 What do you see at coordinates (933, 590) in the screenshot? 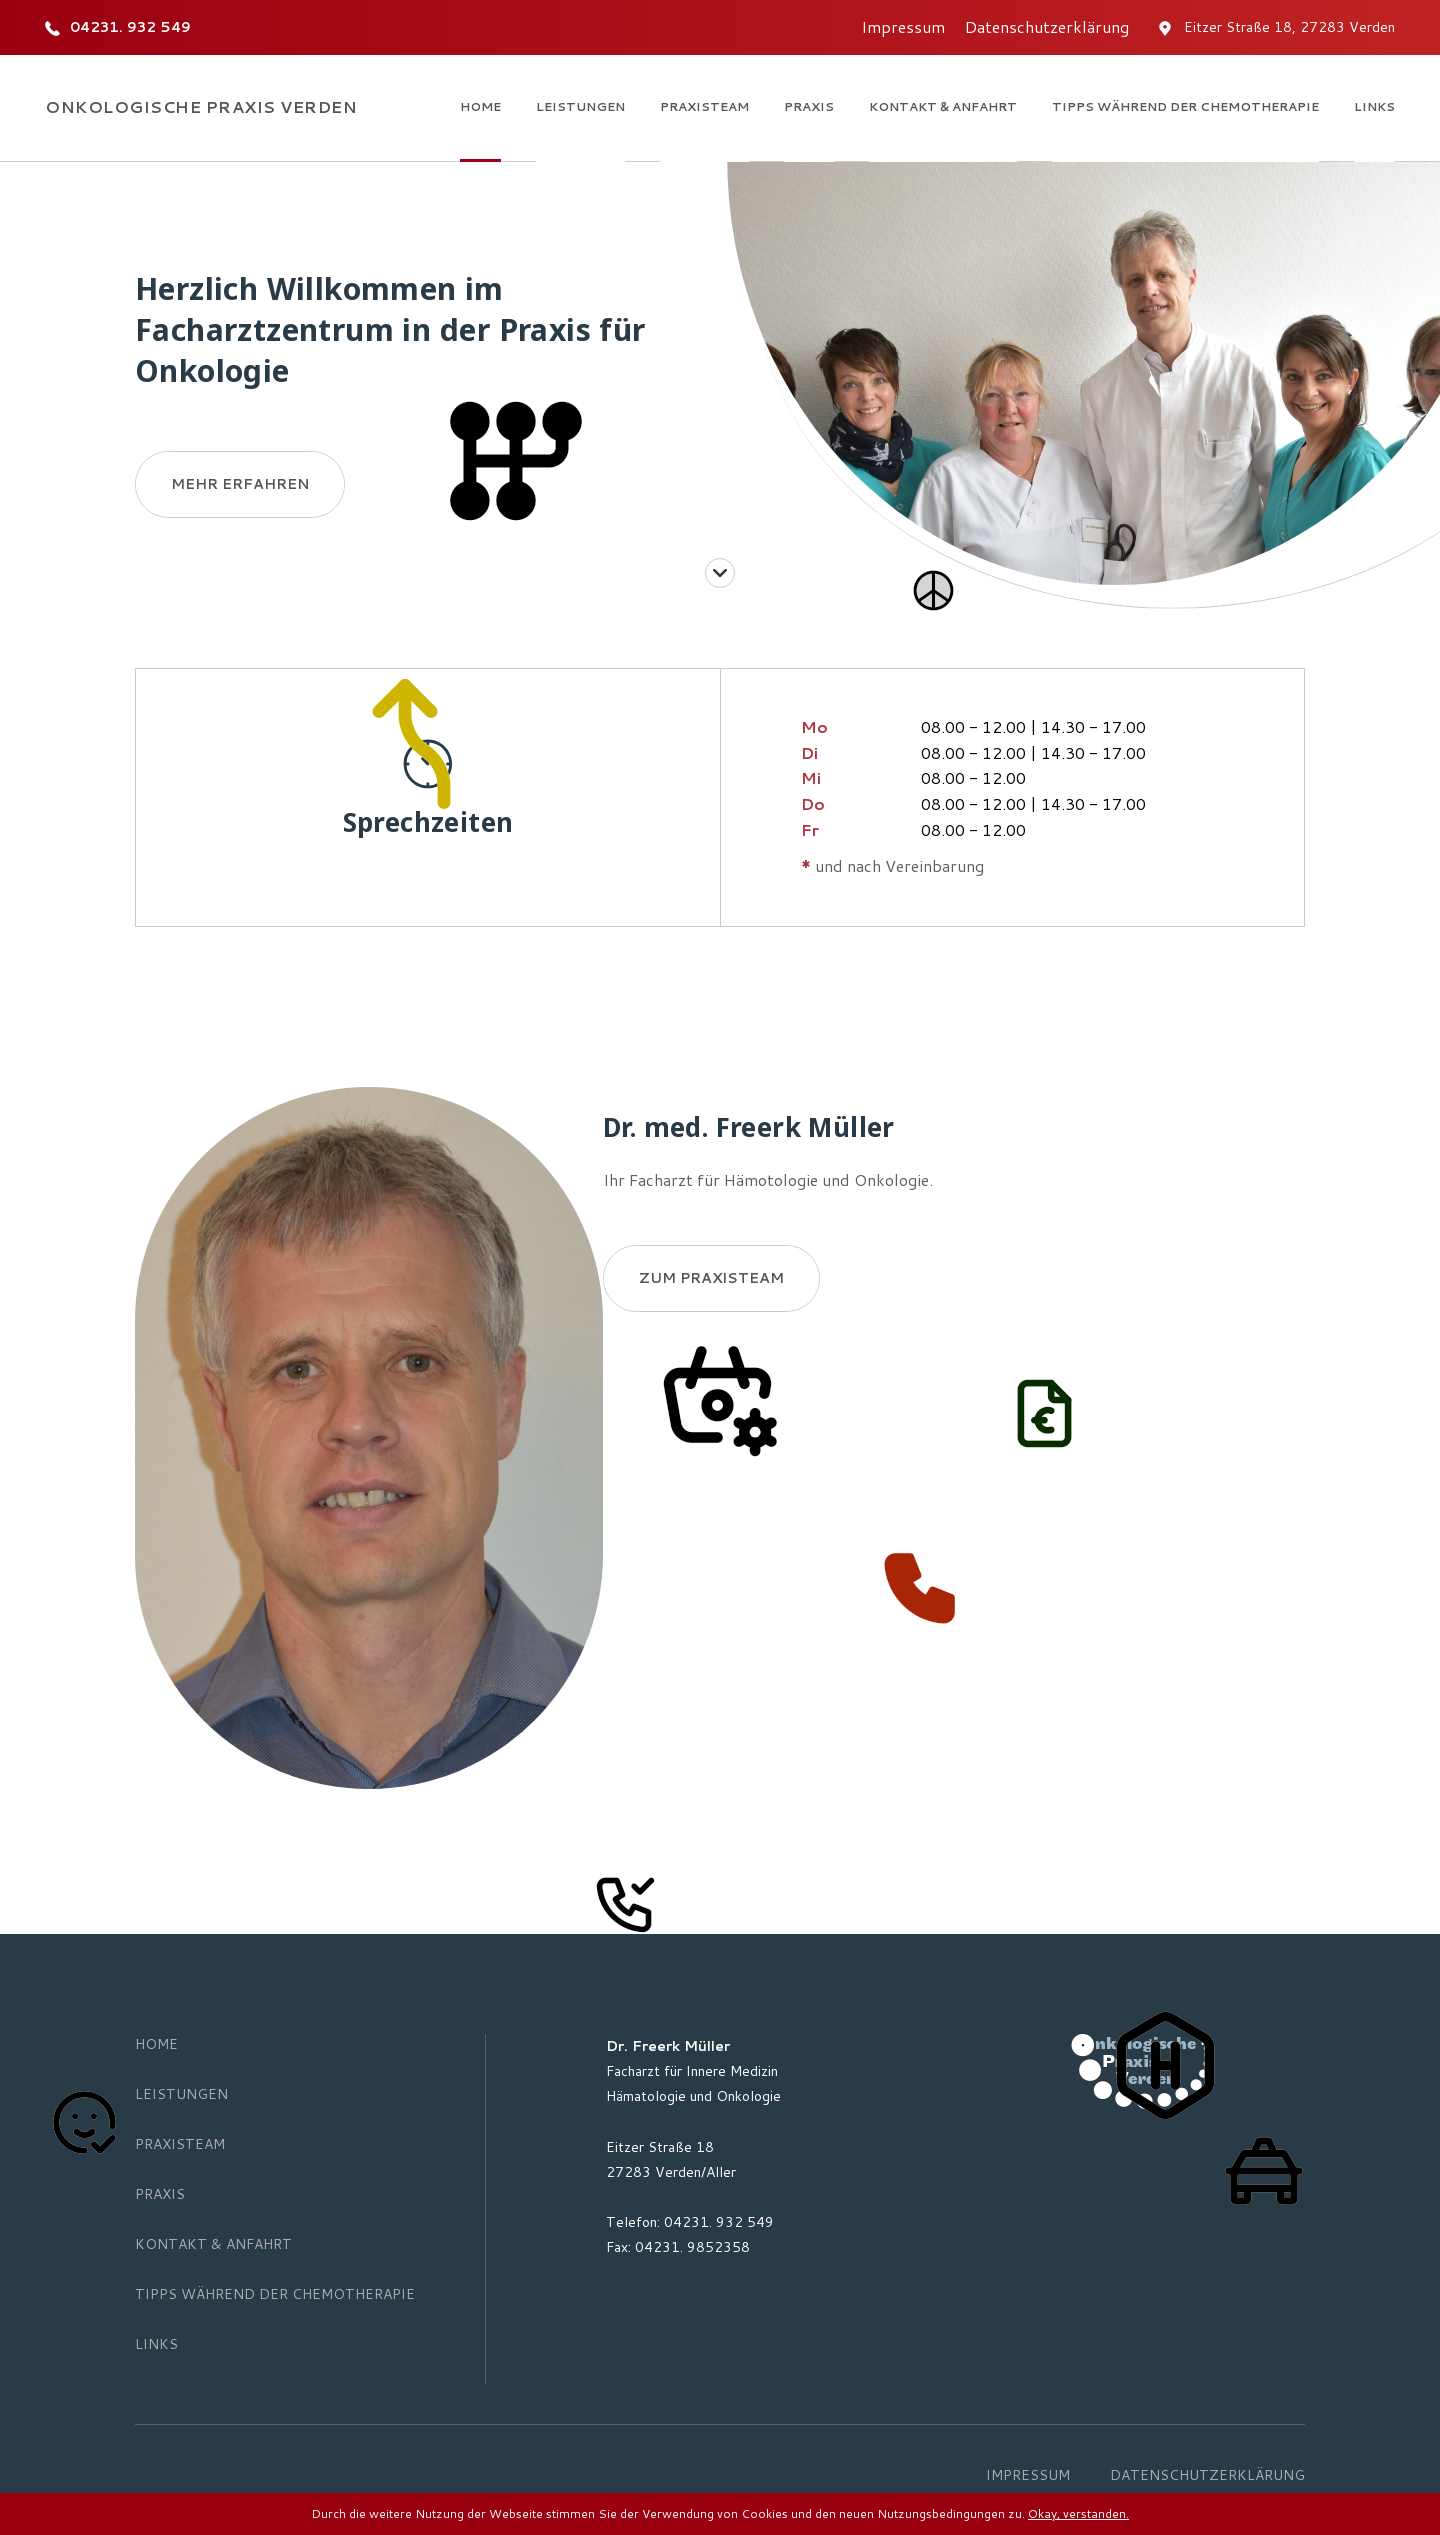
I see `indicates peaceful or non-violent content` at bounding box center [933, 590].